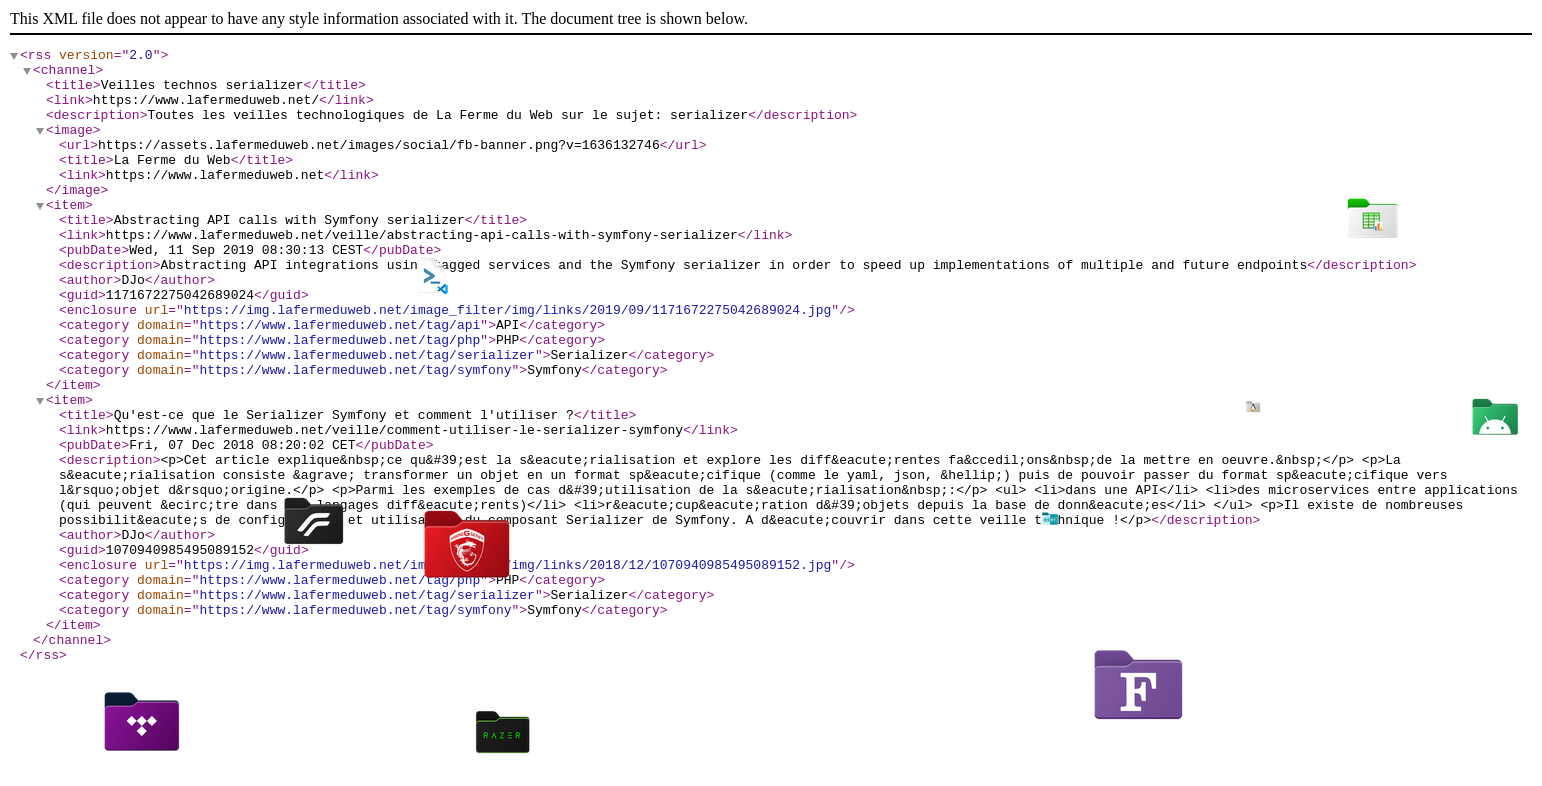  Describe the element at coordinates (502, 733) in the screenshot. I see `folder for razer software or game files` at that location.